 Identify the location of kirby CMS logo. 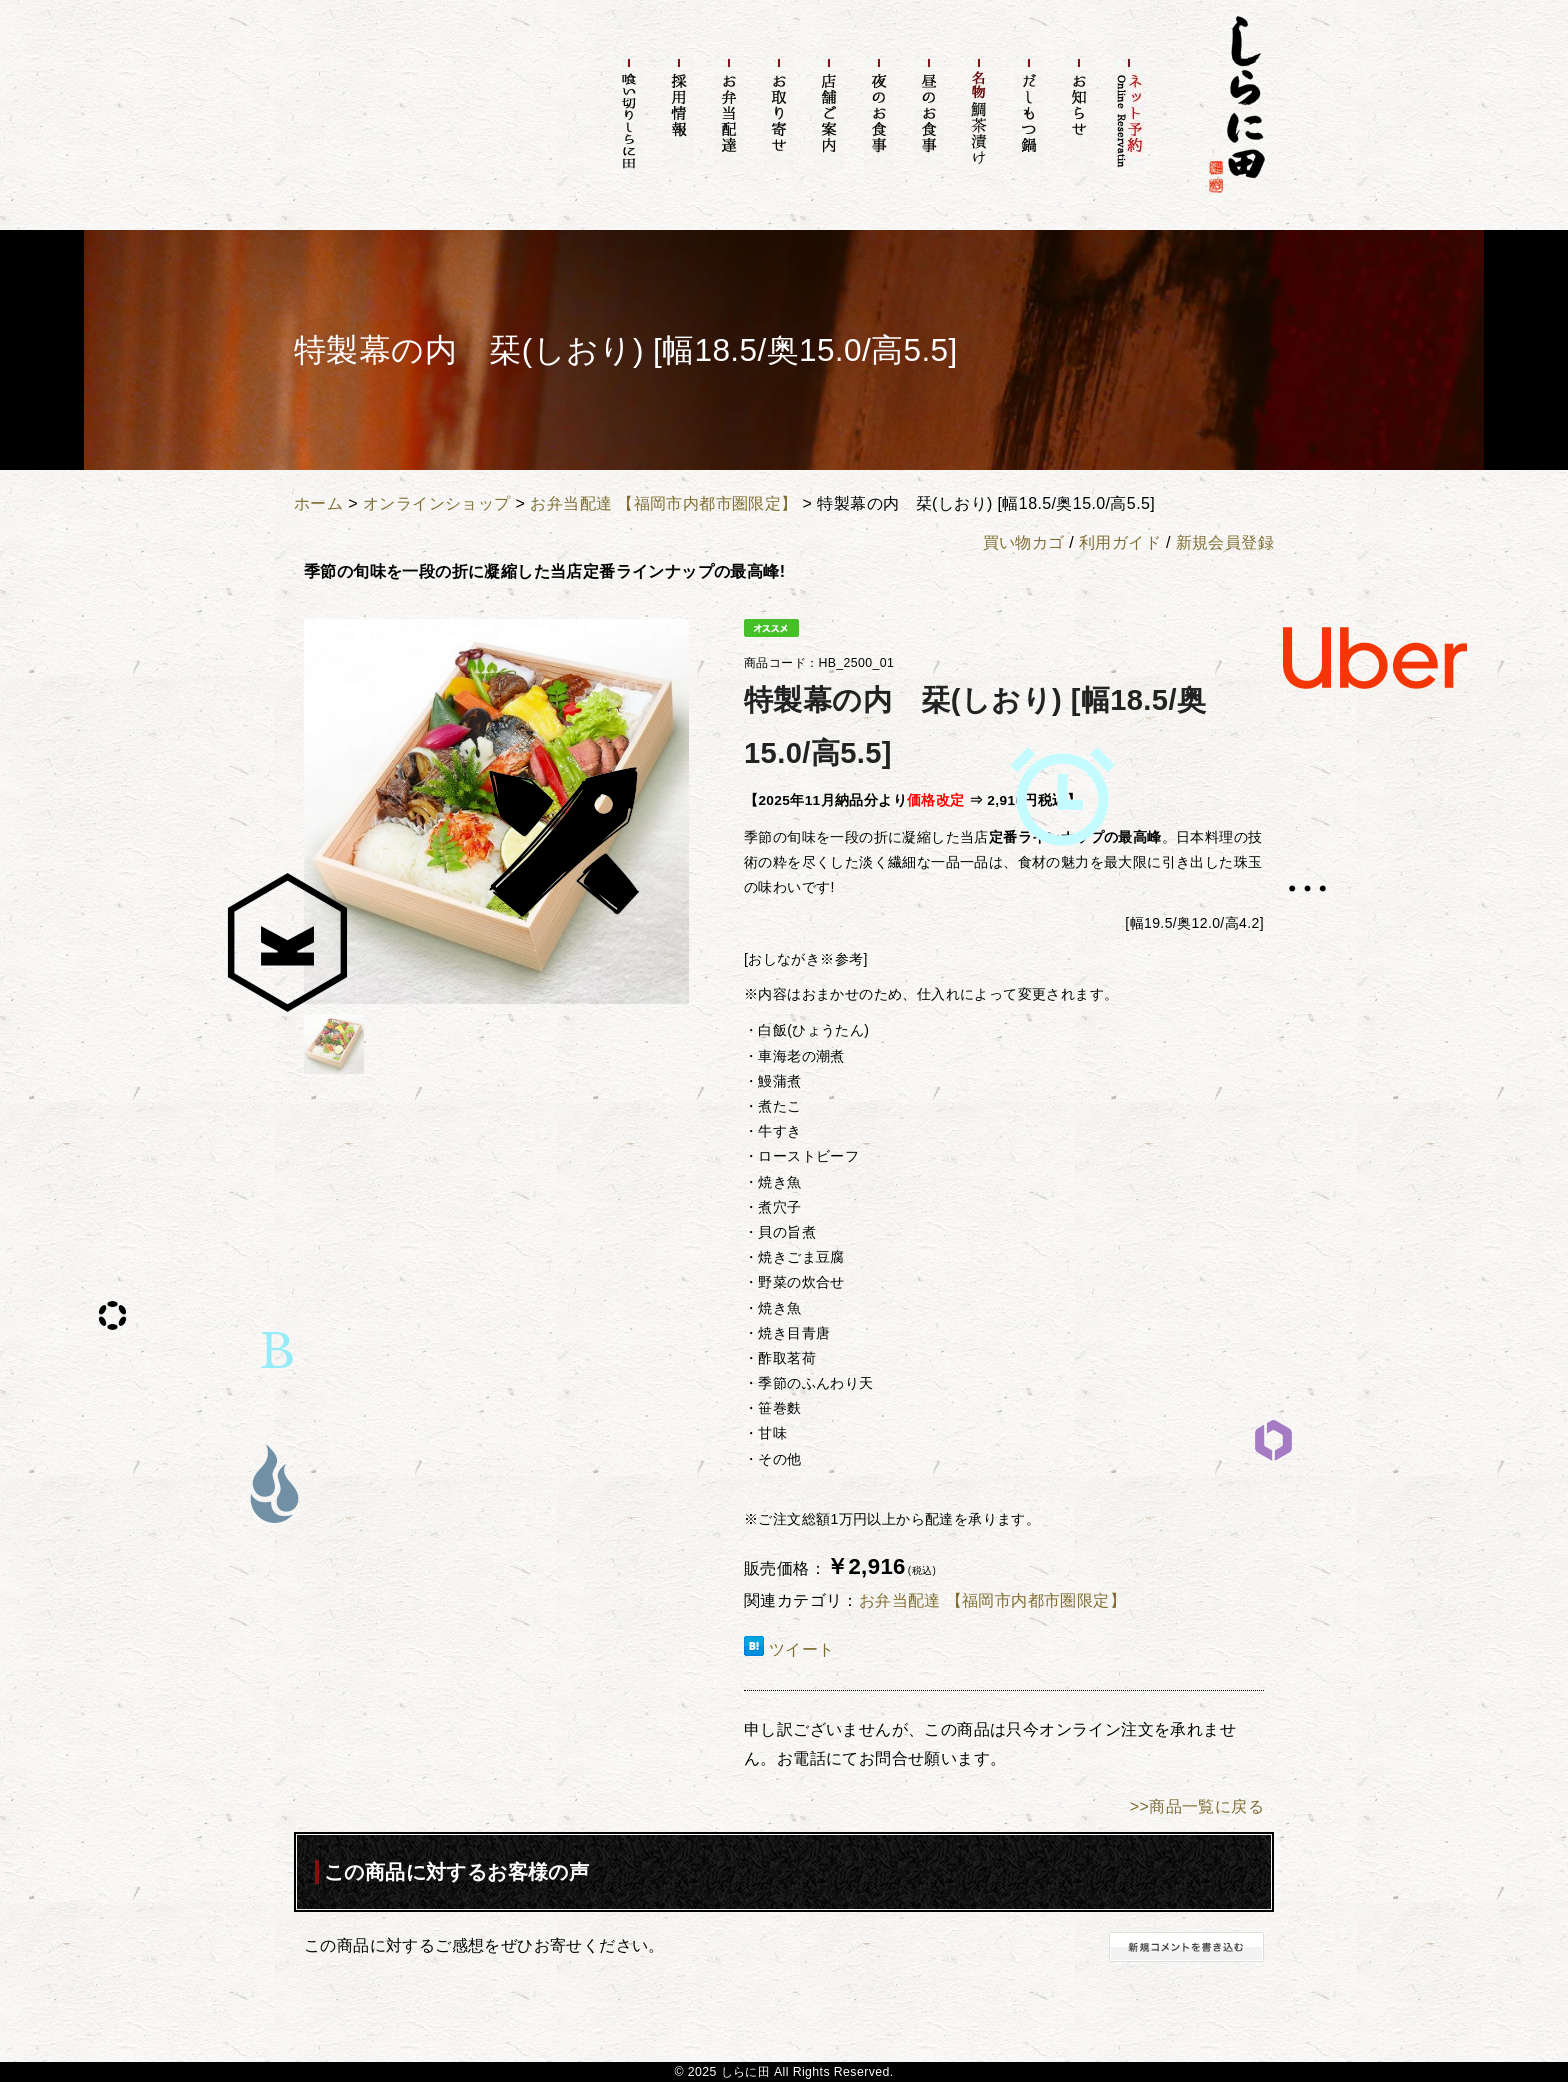
(287, 942).